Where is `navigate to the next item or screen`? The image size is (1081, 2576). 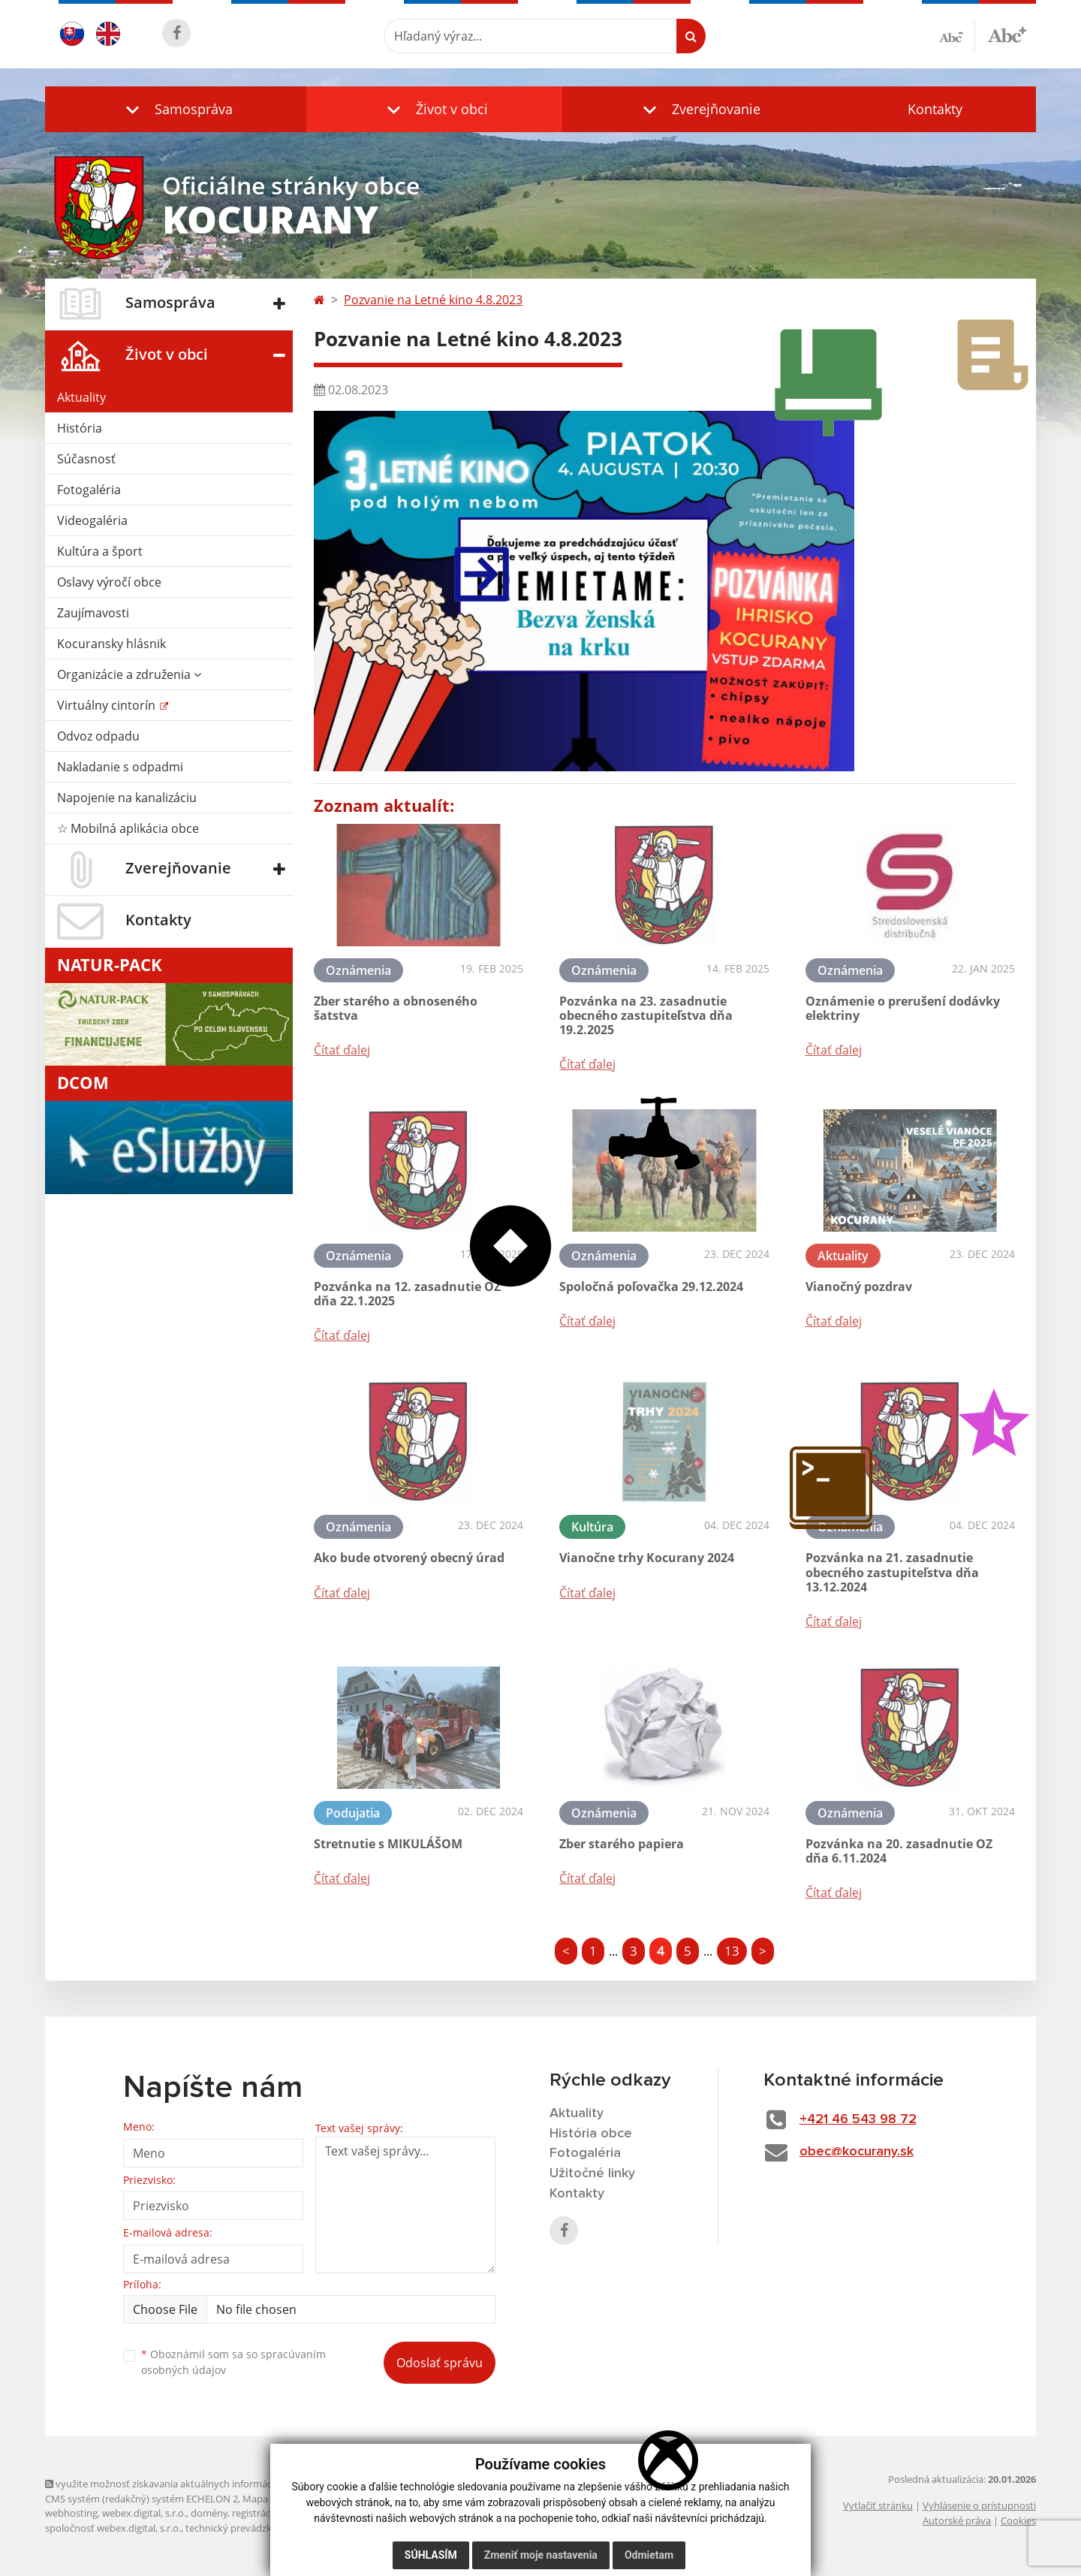
navigate to the next item or screen is located at coordinates (481, 574).